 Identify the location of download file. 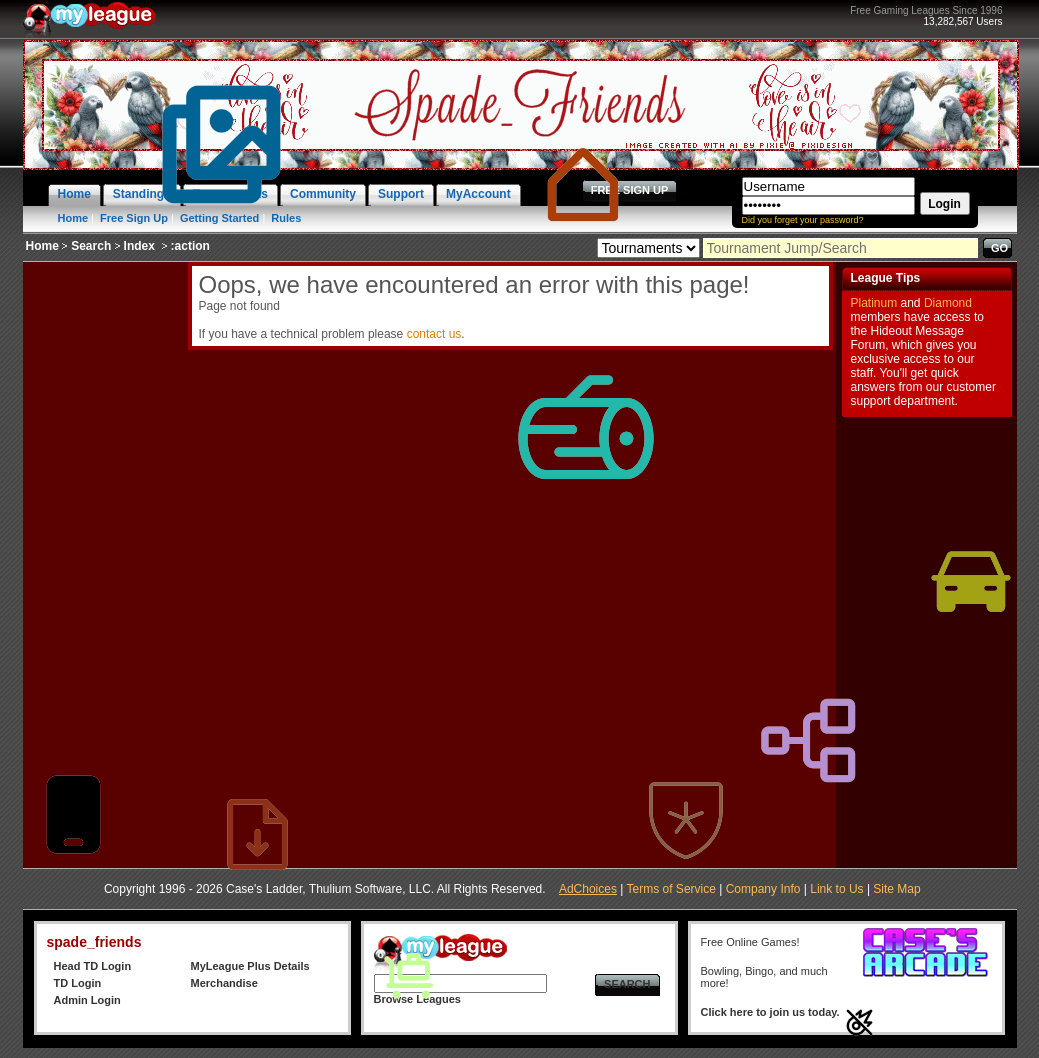
(257, 834).